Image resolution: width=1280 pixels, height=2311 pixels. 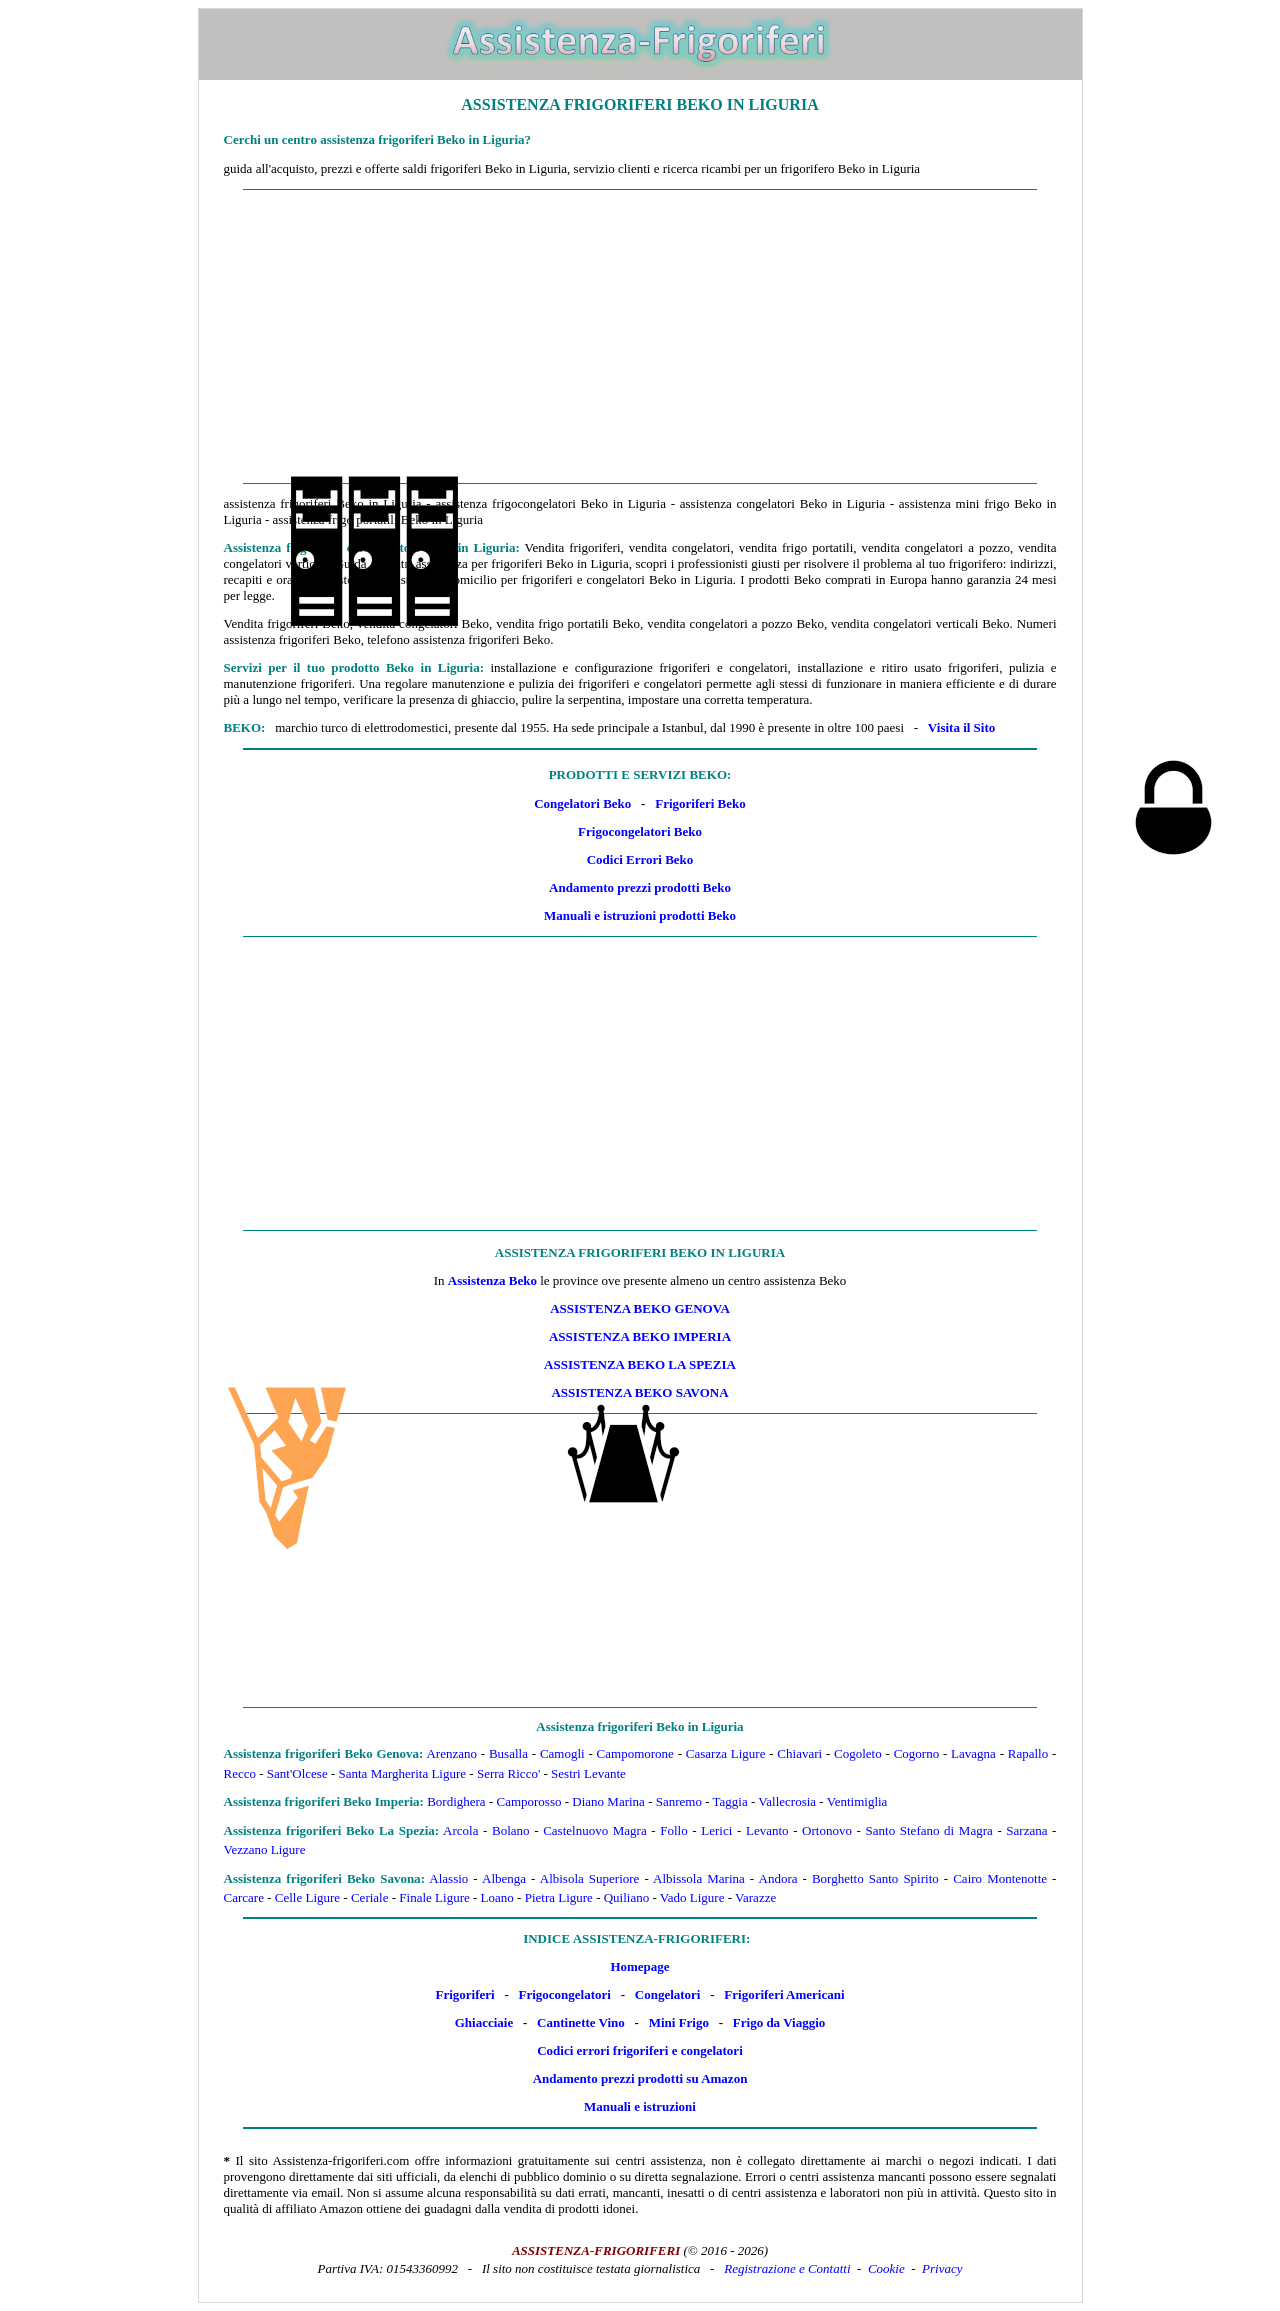 What do you see at coordinates (288, 1468) in the screenshot?
I see `indicates cave or underground environment in game` at bounding box center [288, 1468].